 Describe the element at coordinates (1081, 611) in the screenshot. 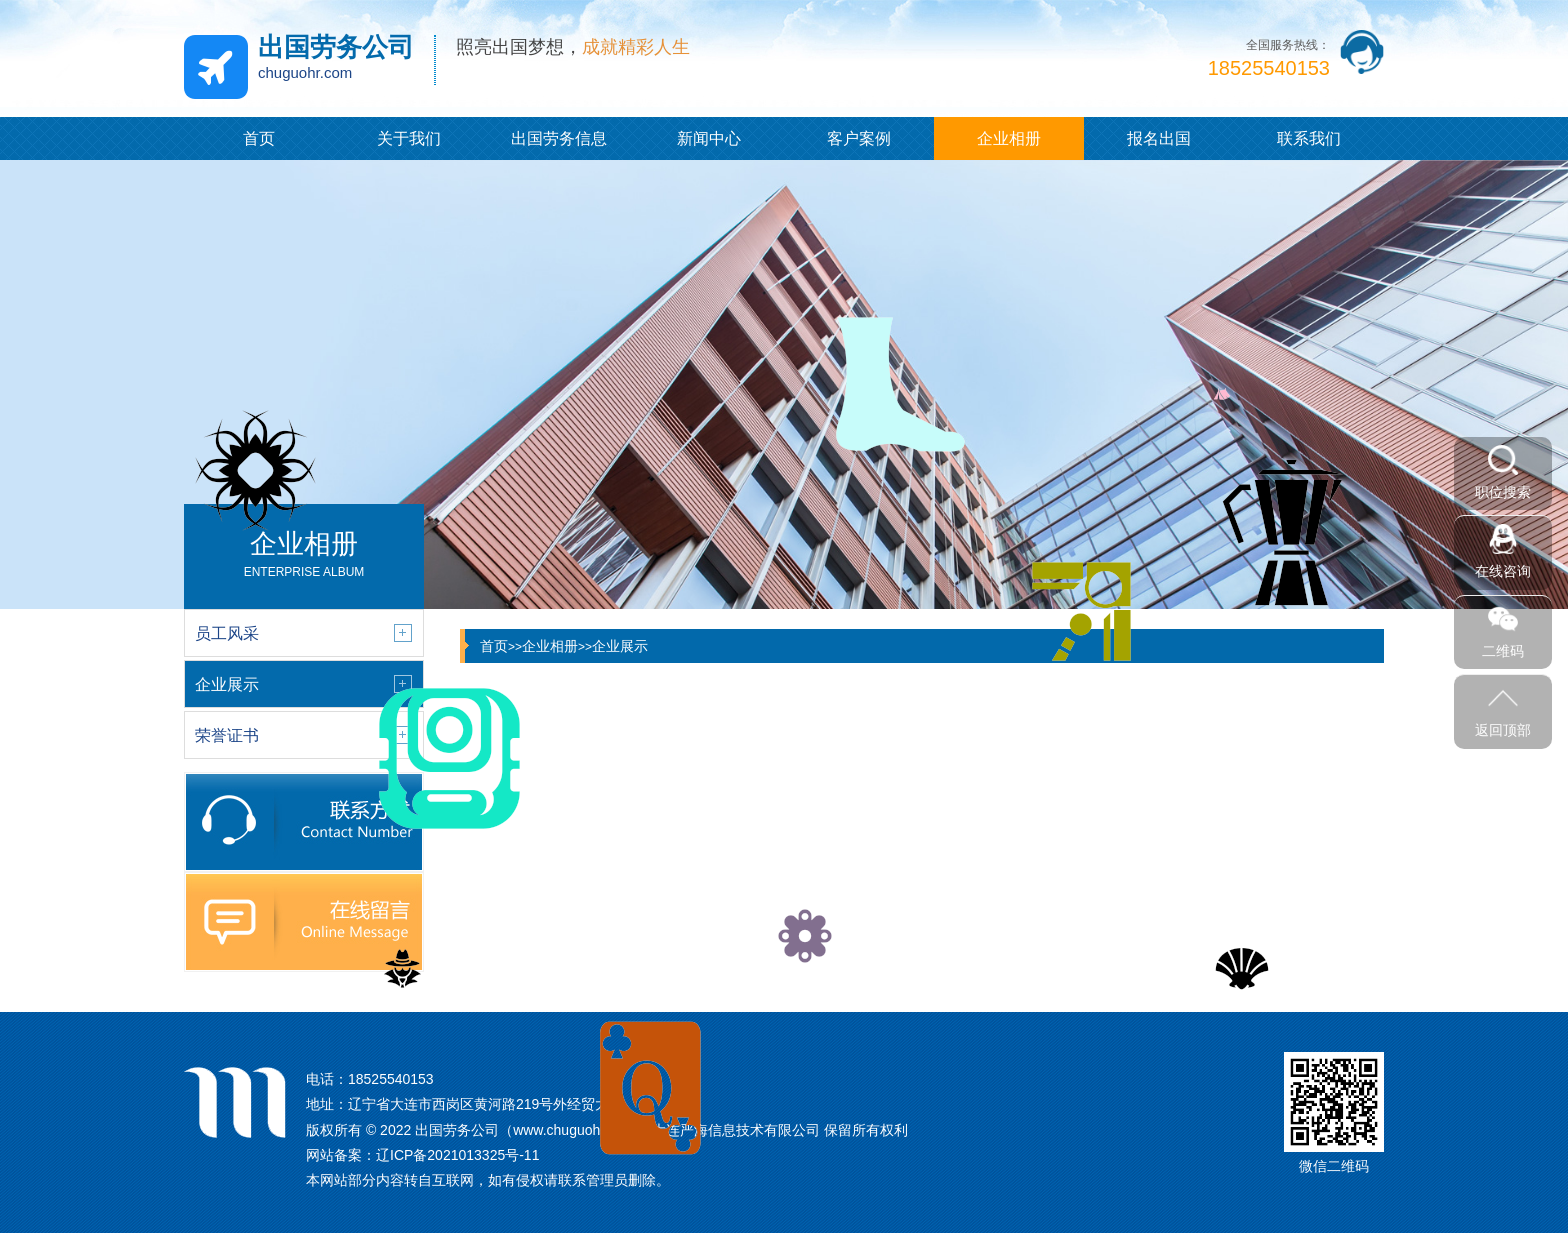

I see `access billiards or pool game` at that location.